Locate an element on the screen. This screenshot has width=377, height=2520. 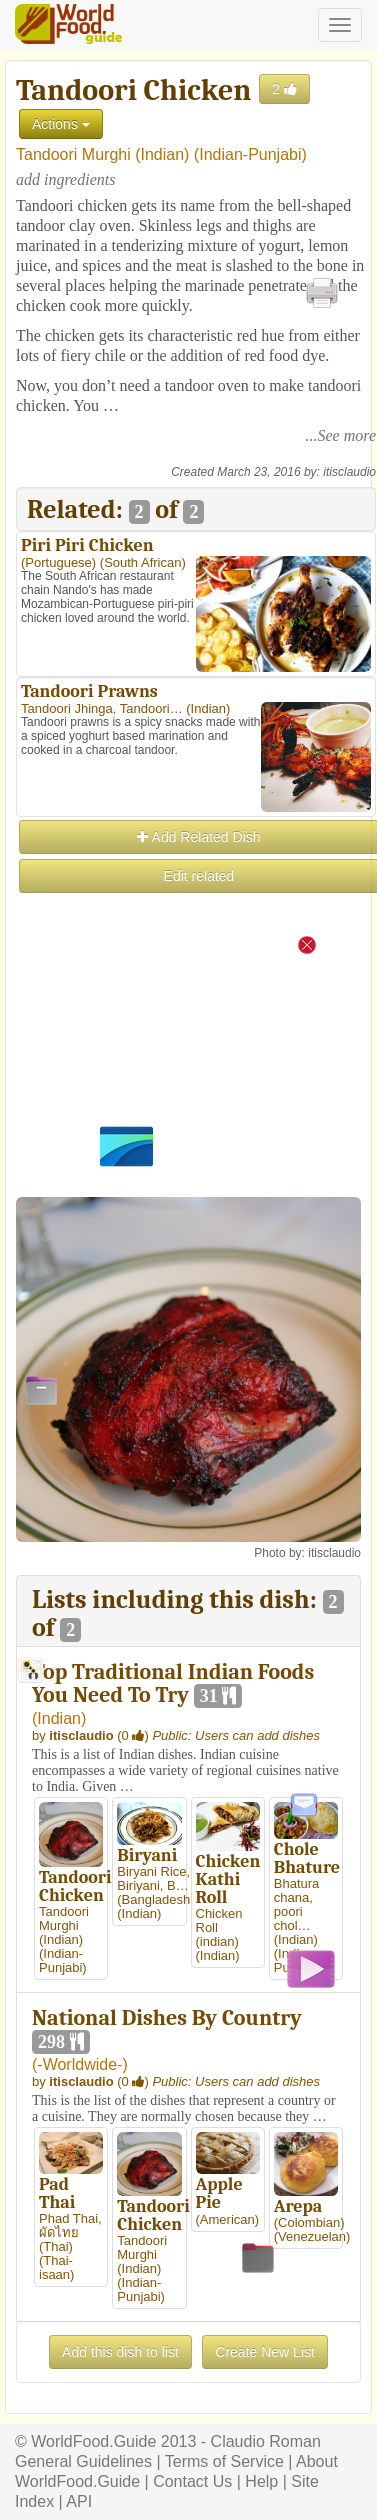
open multimedia or video player app is located at coordinates (311, 1969).